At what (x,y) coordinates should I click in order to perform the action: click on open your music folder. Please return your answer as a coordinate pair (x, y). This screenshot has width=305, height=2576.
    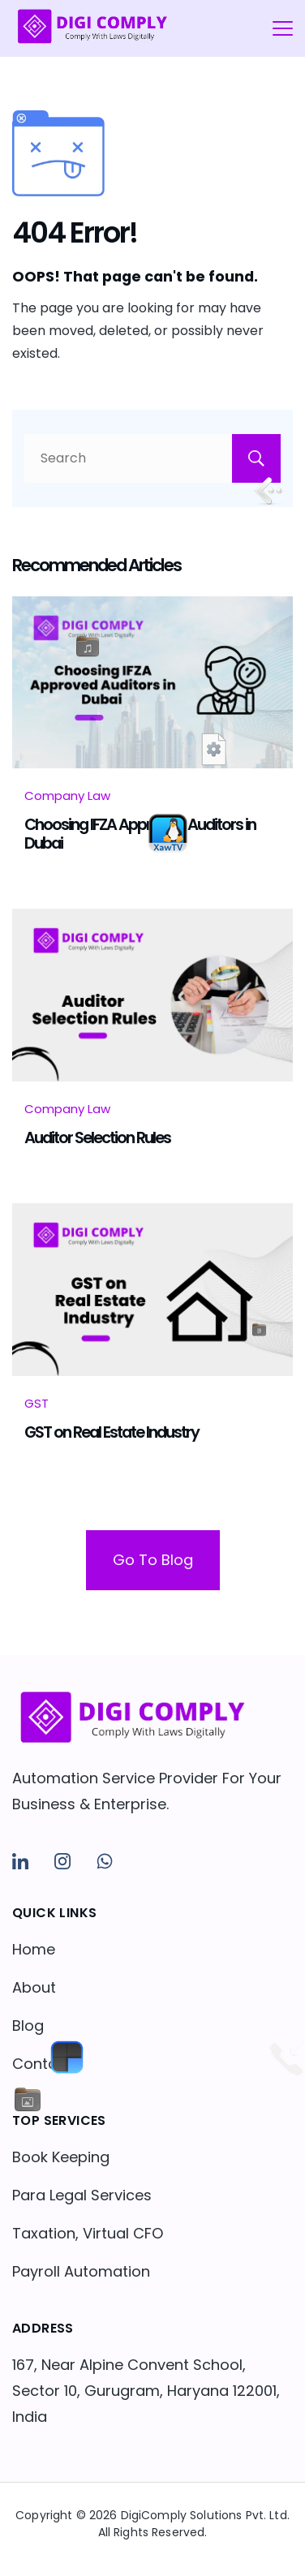
    Looking at the image, I should click on (88, 646).